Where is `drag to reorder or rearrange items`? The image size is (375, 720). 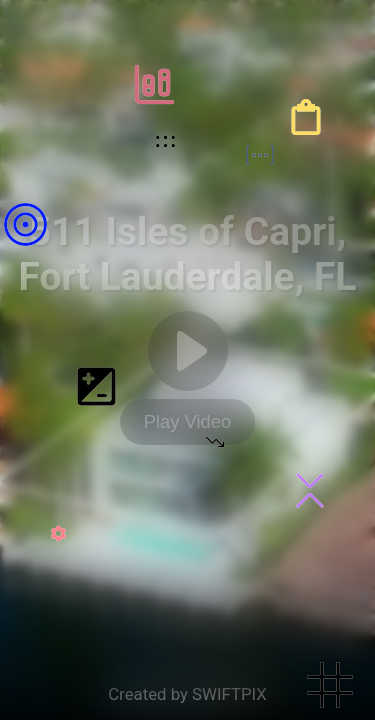 drag to reorder or rearrange items is located at coordinates (165, 141).